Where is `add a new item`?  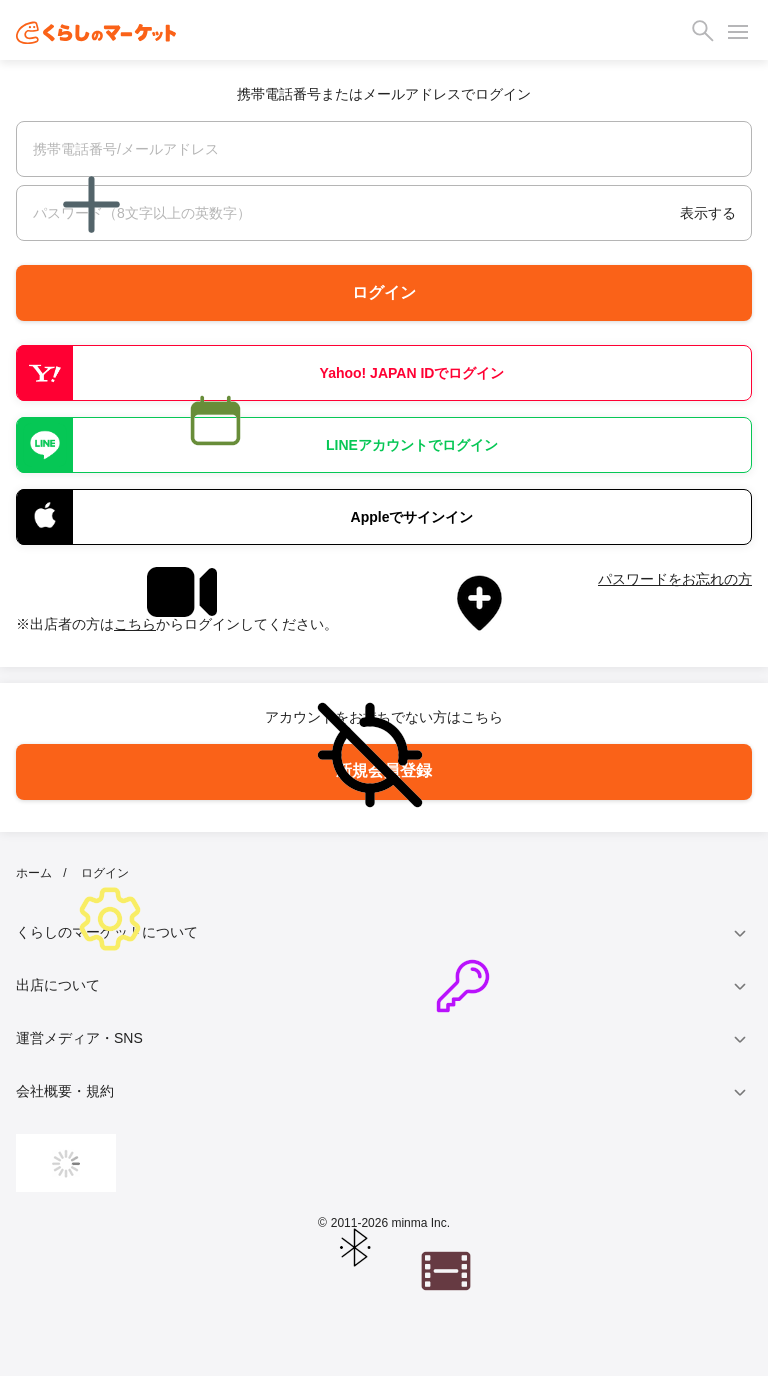 add a new item is located at coordinates (91, 204).